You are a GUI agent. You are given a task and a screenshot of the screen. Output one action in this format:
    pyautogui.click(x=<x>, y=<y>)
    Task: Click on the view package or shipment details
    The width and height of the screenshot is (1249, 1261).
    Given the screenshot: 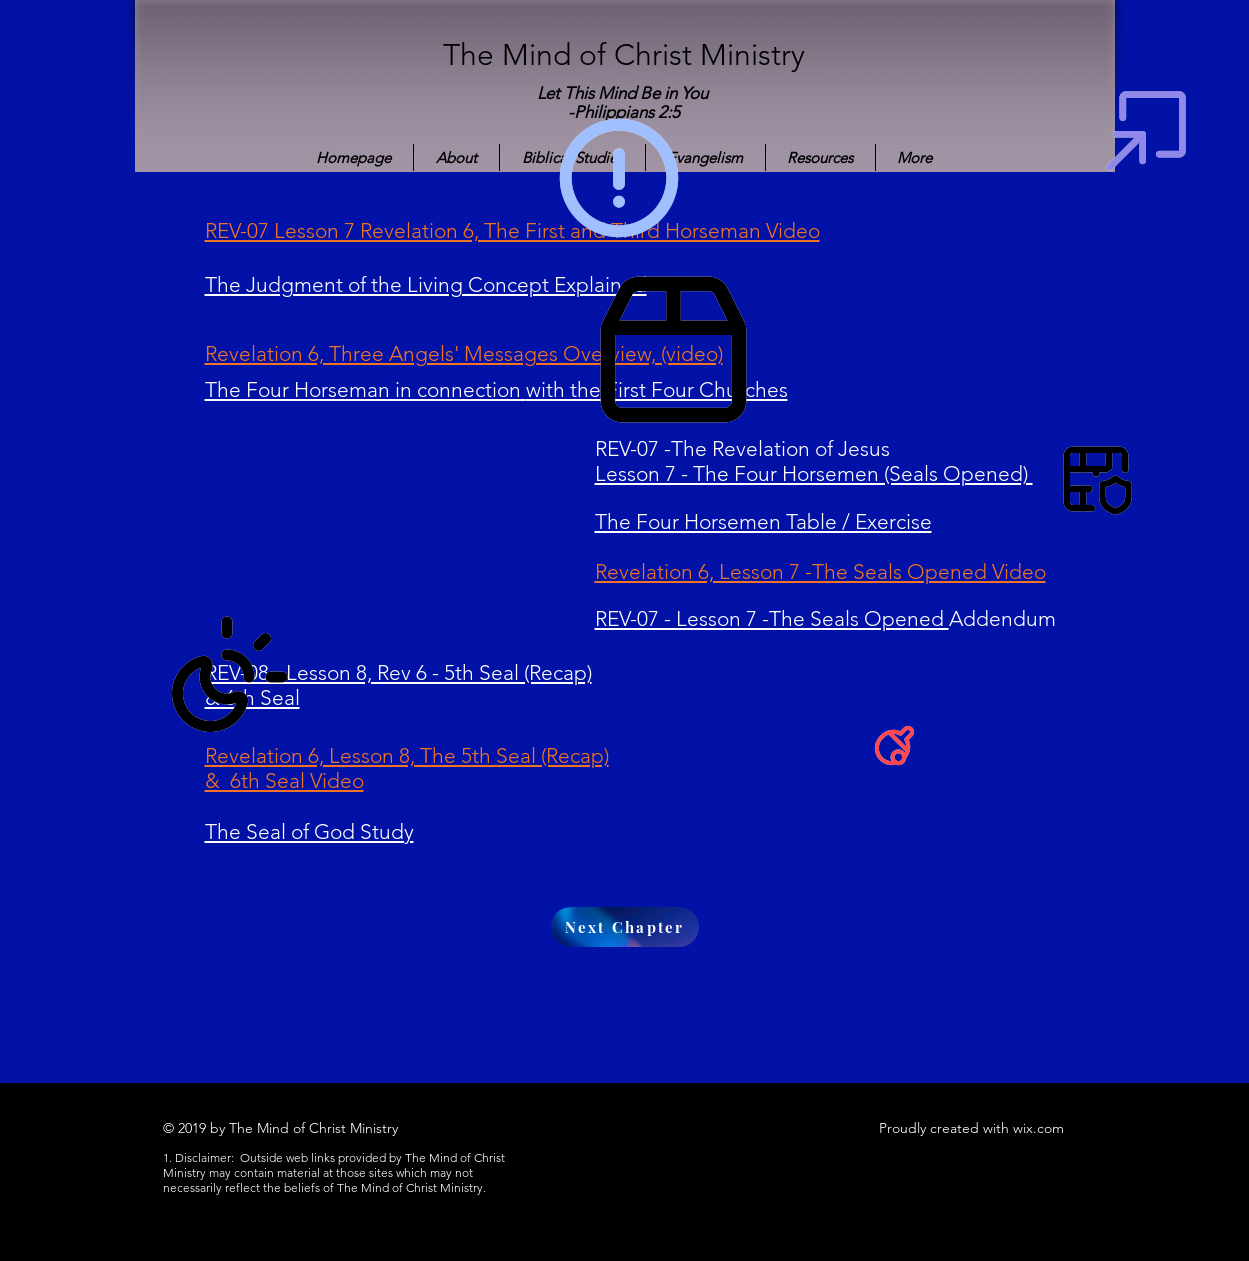 What is the action you would take?
    pyautogui.click(x=673, y=349)
    